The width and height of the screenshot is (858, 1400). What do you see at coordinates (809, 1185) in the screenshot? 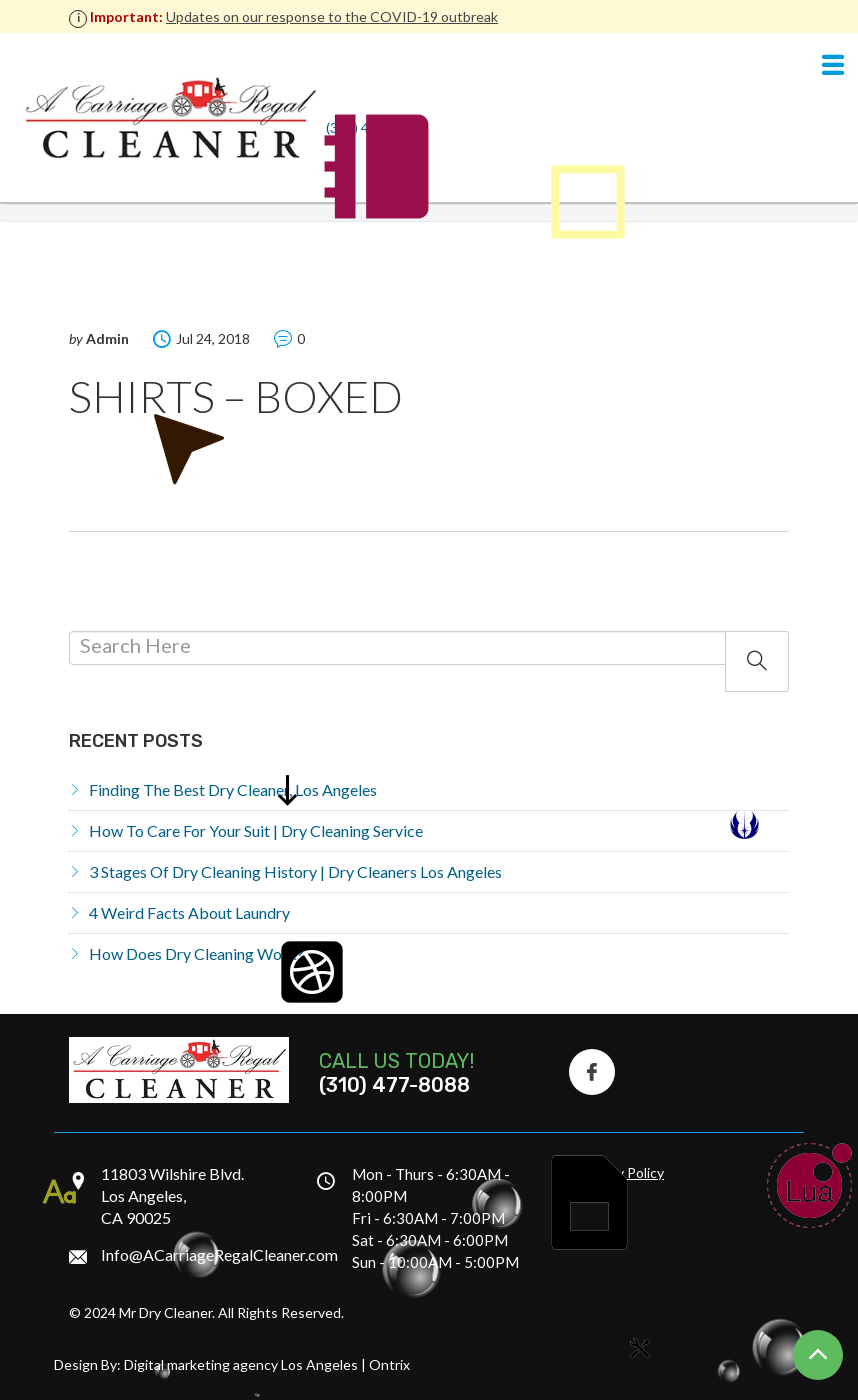
I see `lua programming language logo` at bounding box center [809, 1185].